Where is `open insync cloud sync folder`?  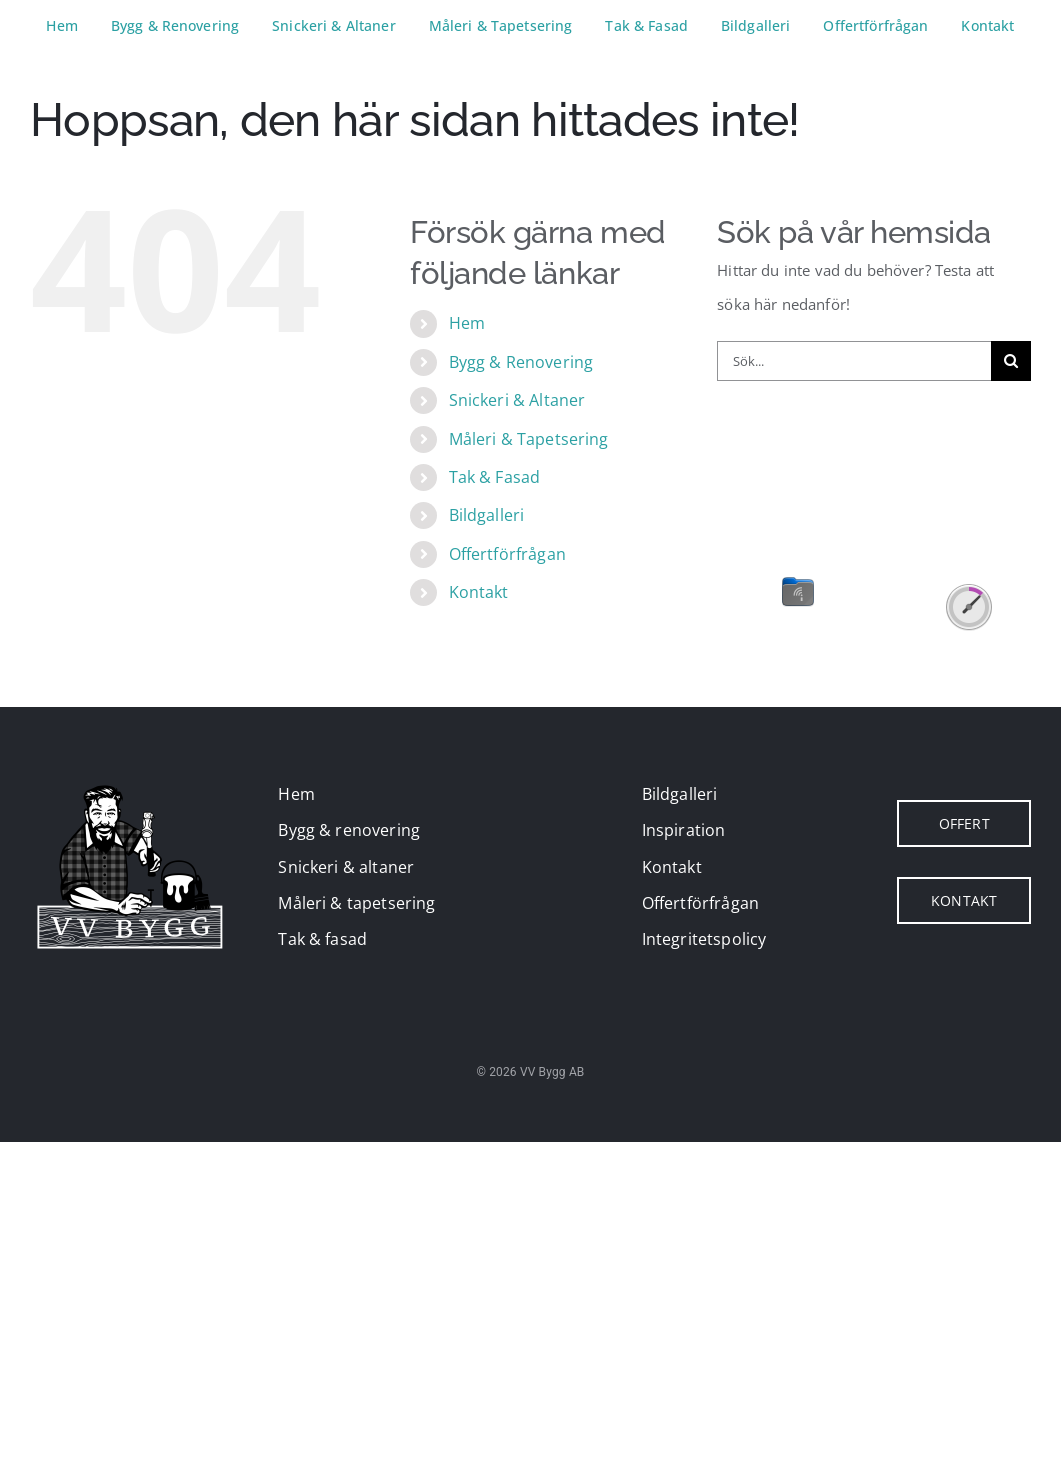 open insync cloud sync folder is located at coordinates (798, 591).